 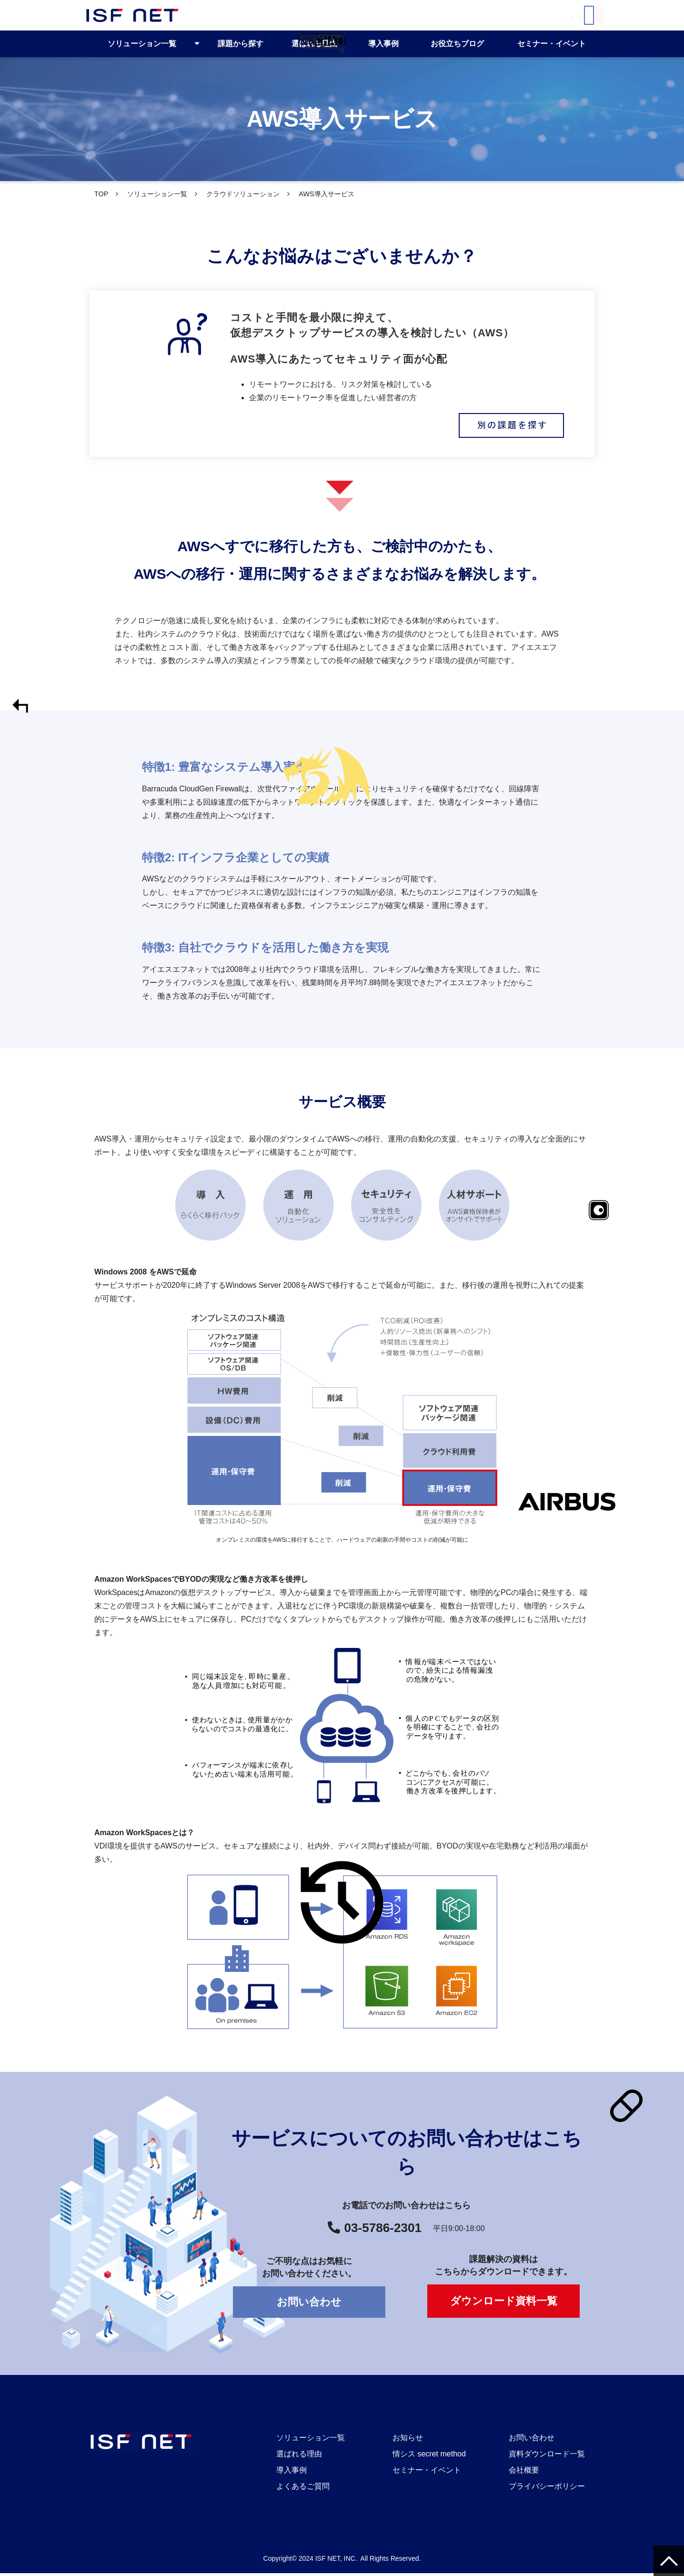 What do you see at coordinates (599, 1210) in the screenshot?
I see `ariakit brand logo` at bounding box center [599, 1210].